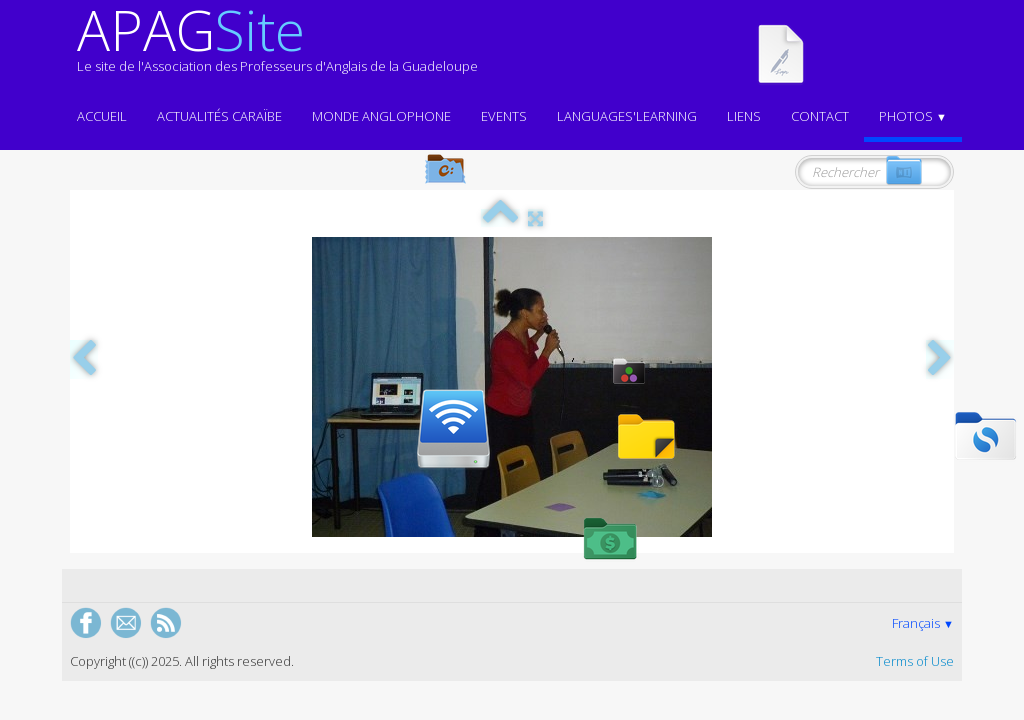  Describe the element at coordinates (646, 438) in the screenshot. I see `open sticky notes folder` at that location.